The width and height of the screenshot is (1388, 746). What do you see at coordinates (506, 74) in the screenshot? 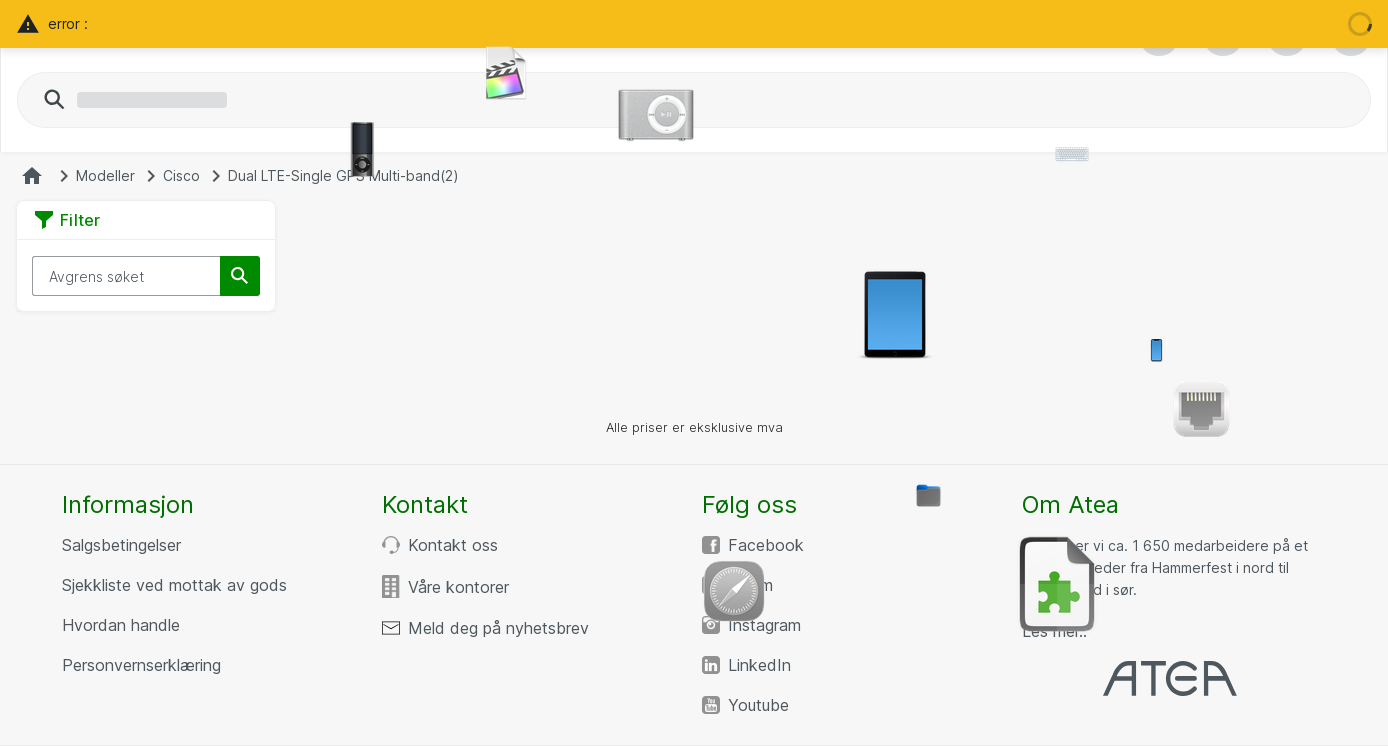
I see `create a new video project in iMovie` at bounding box center [506, 74].